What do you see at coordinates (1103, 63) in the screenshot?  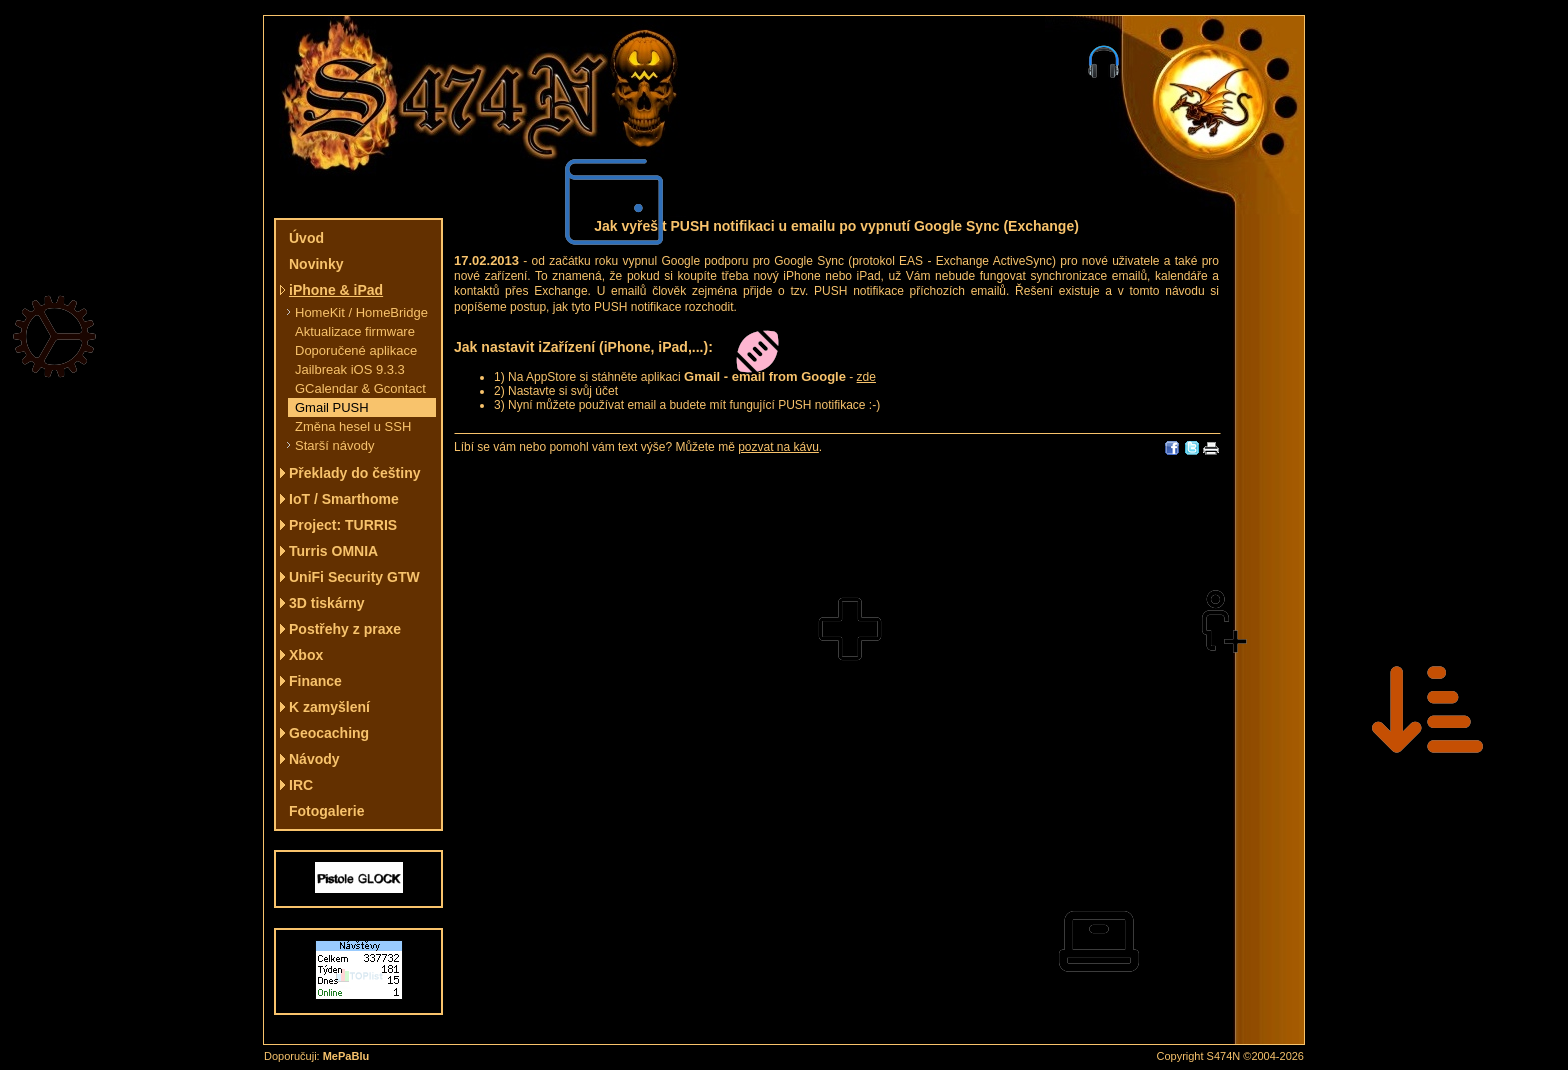 I see `access audio or headphone settings` at bounding box center [1103, 63].